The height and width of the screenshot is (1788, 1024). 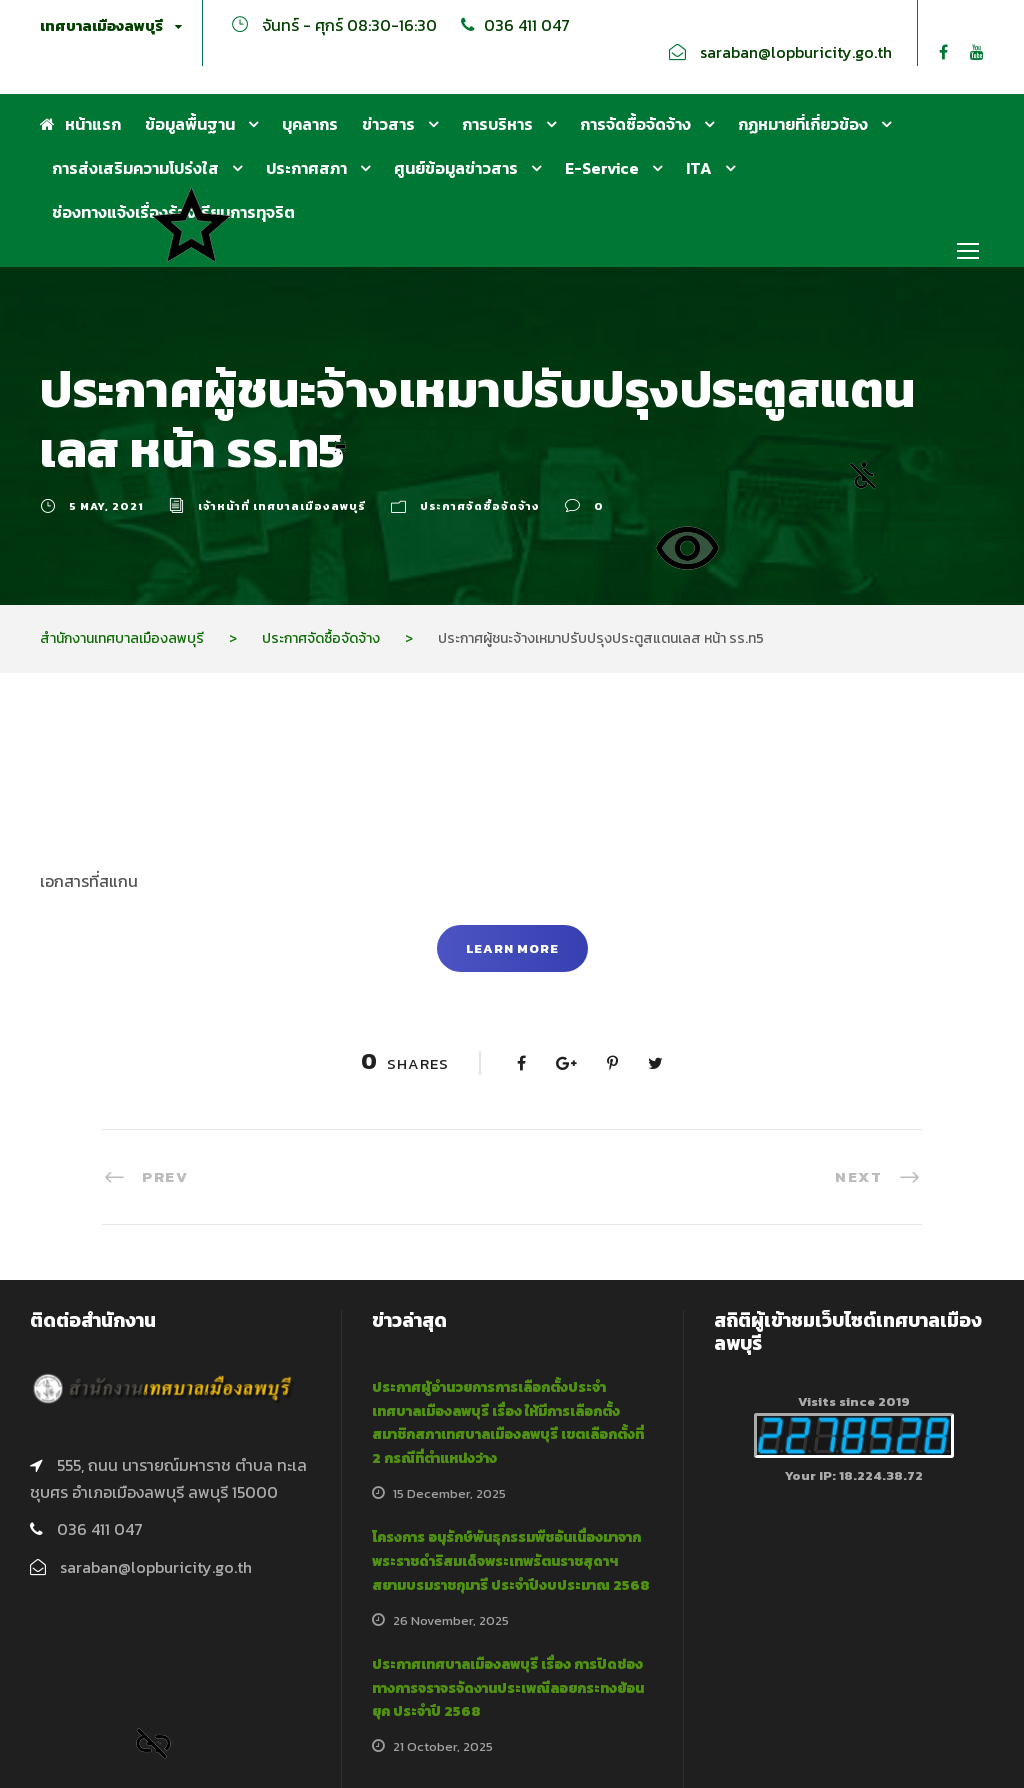 What do you see at coordinates (340, 446) in the screenshot?
I see `adjust screen brightness settings` at bounding box center [340, 446].